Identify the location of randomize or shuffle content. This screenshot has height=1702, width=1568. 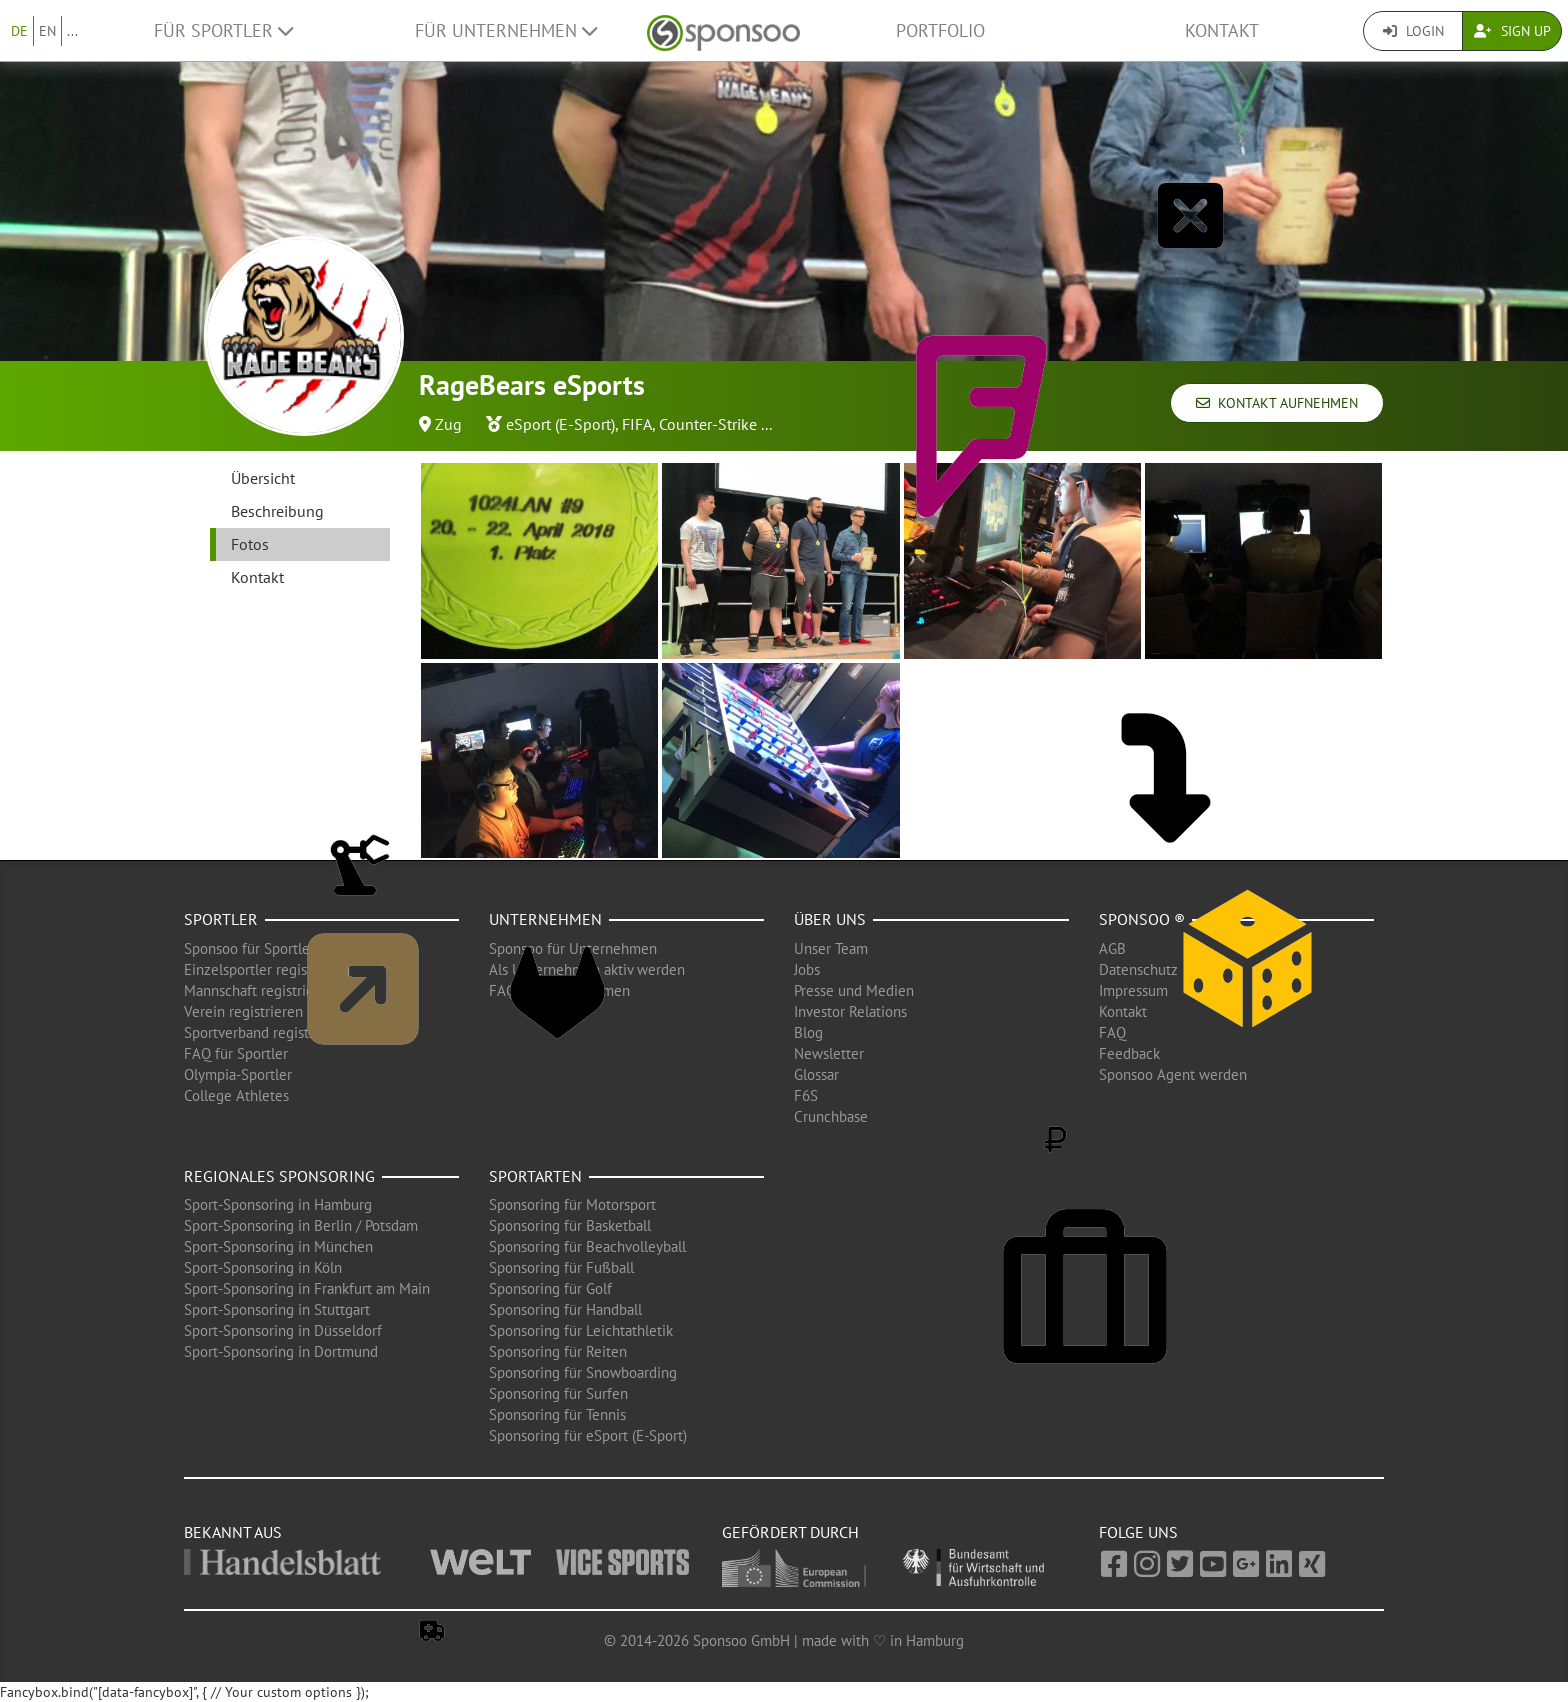
(1247, 958).